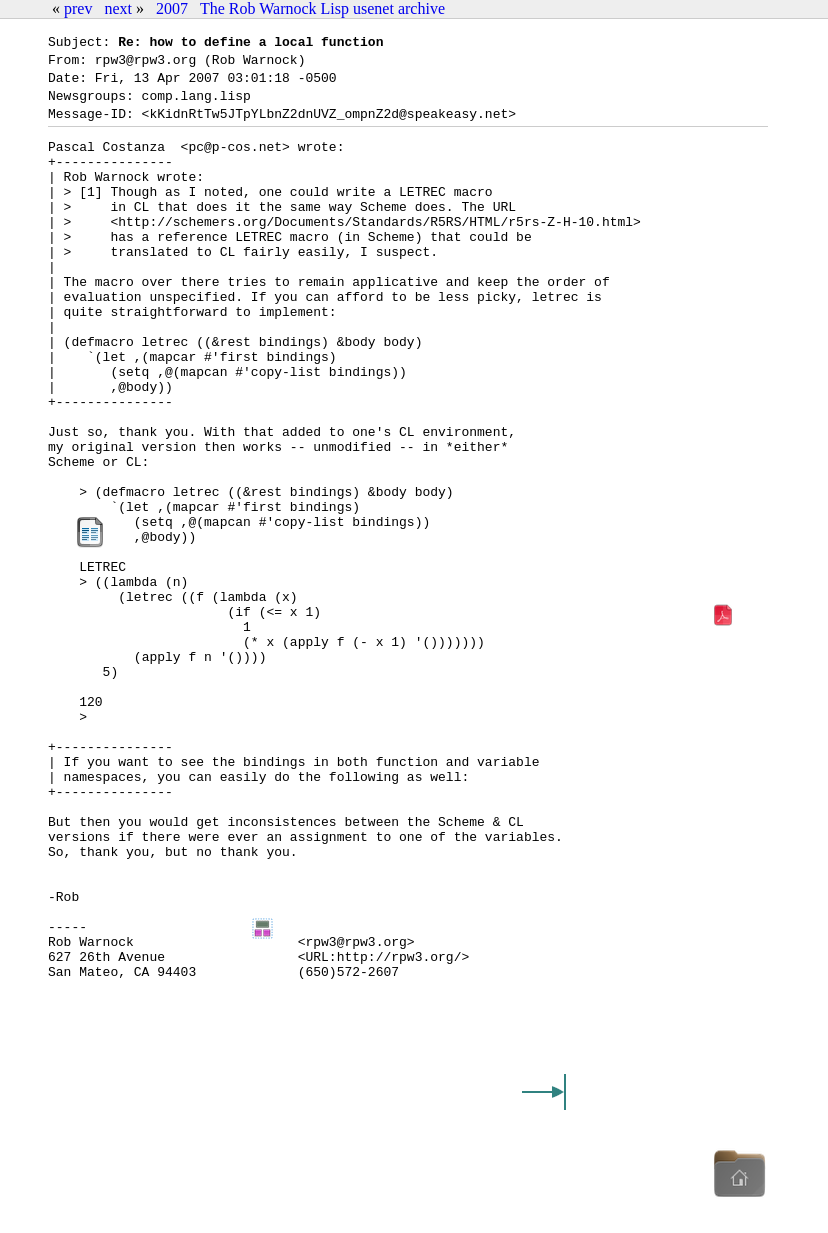 The image size is (828, 1233). I want to click on select all items in the current view, so click(262, 928).